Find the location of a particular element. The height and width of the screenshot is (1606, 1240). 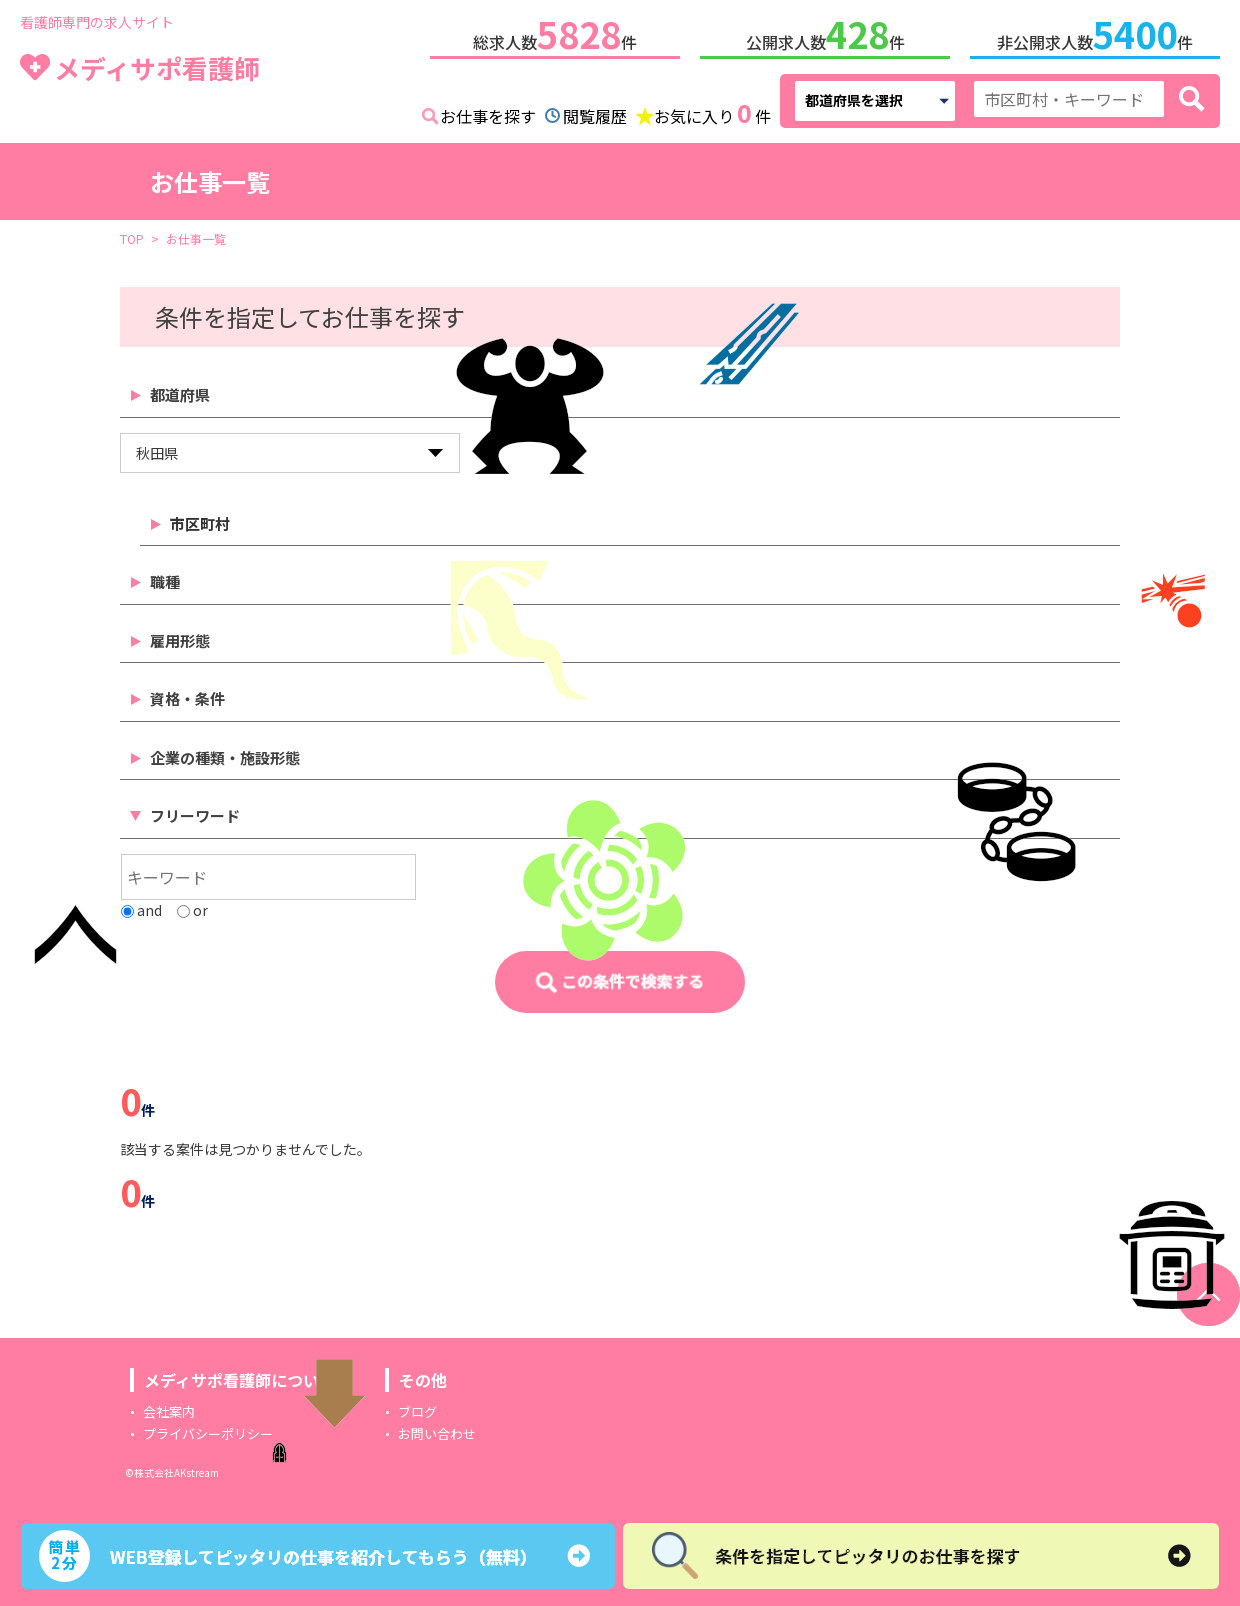

indicates ricochet or bounce effect in gameplay is located at coordinates (1173, 600).